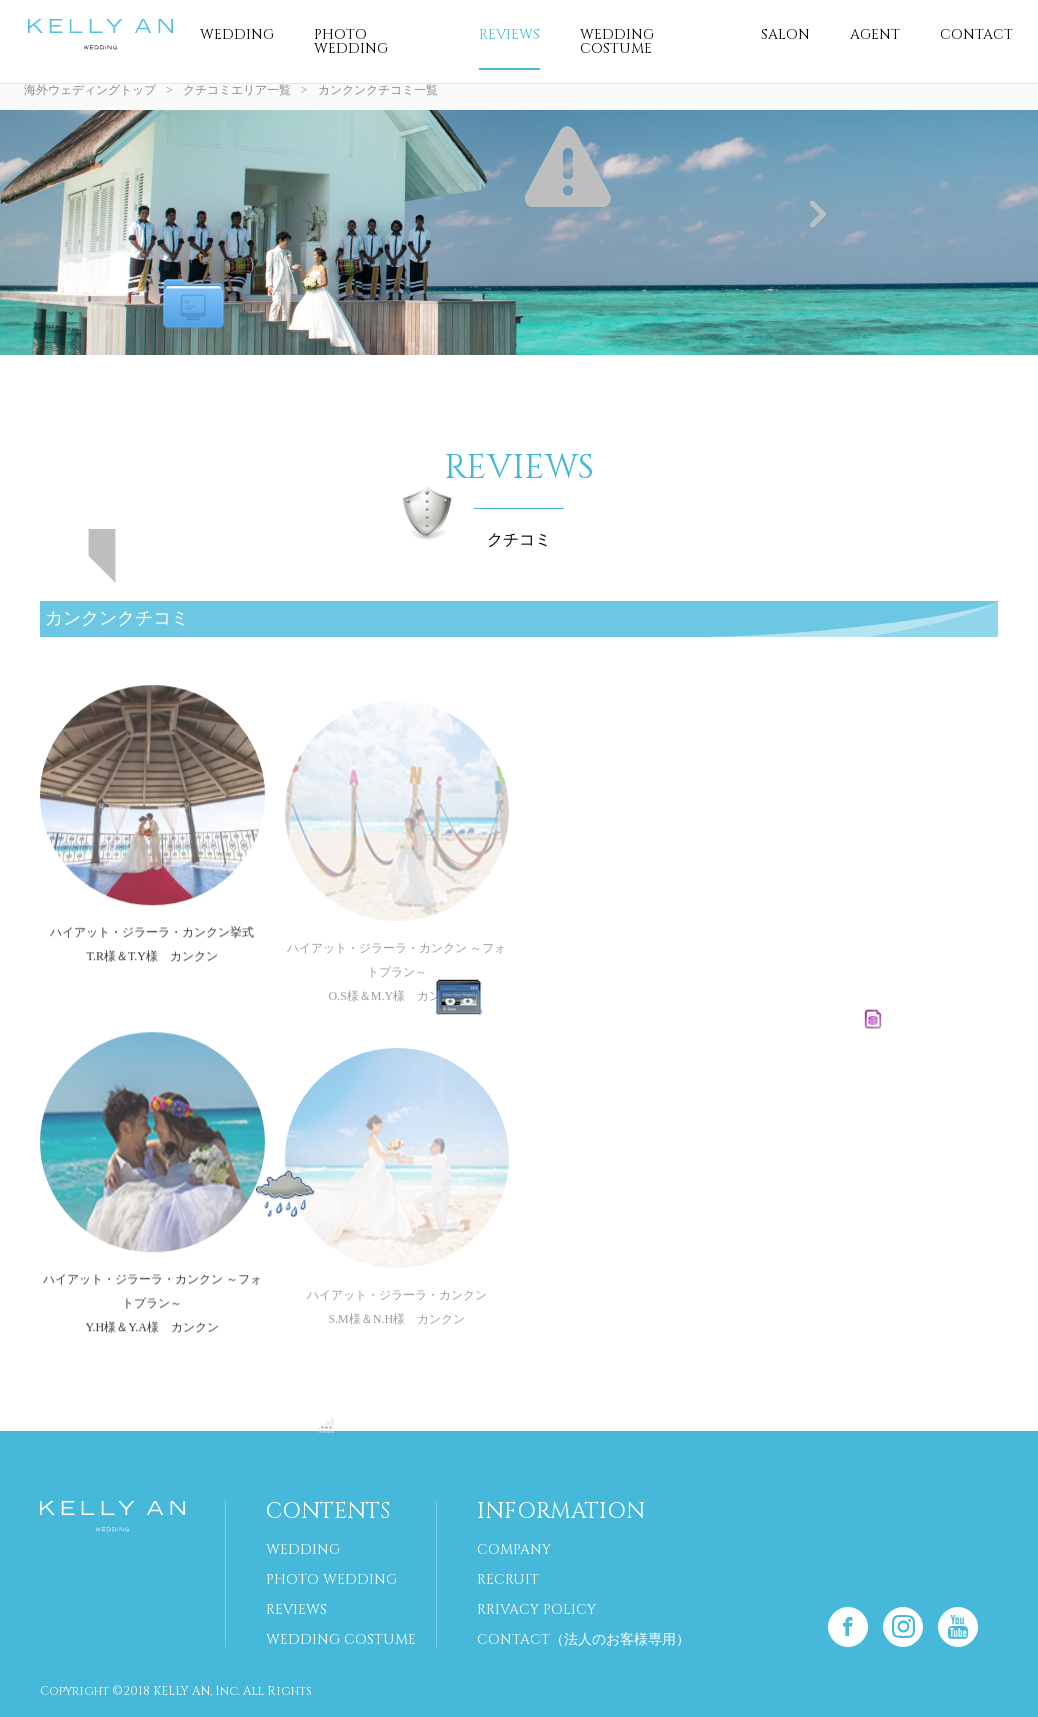 This screenshot has height=1717, width=1038. I want to click on open PC or windows computer folder, so click(193, 303).